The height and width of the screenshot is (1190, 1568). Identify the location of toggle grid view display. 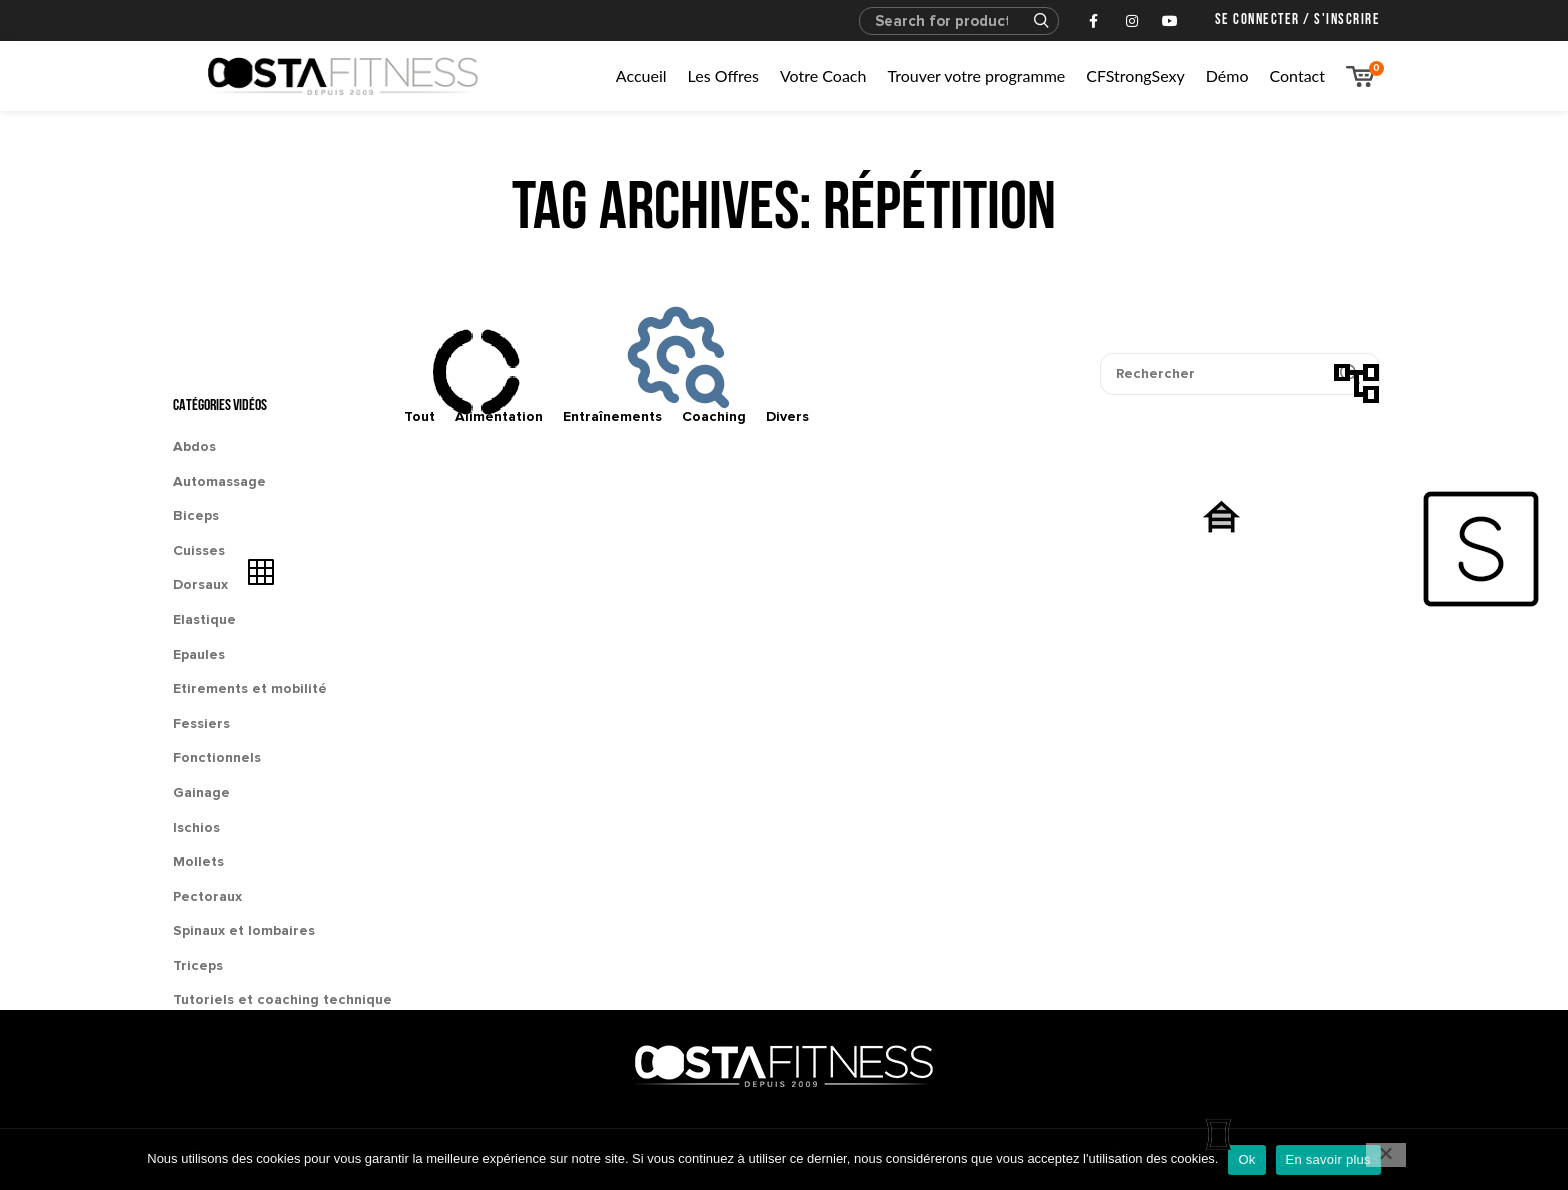
(261, 572).